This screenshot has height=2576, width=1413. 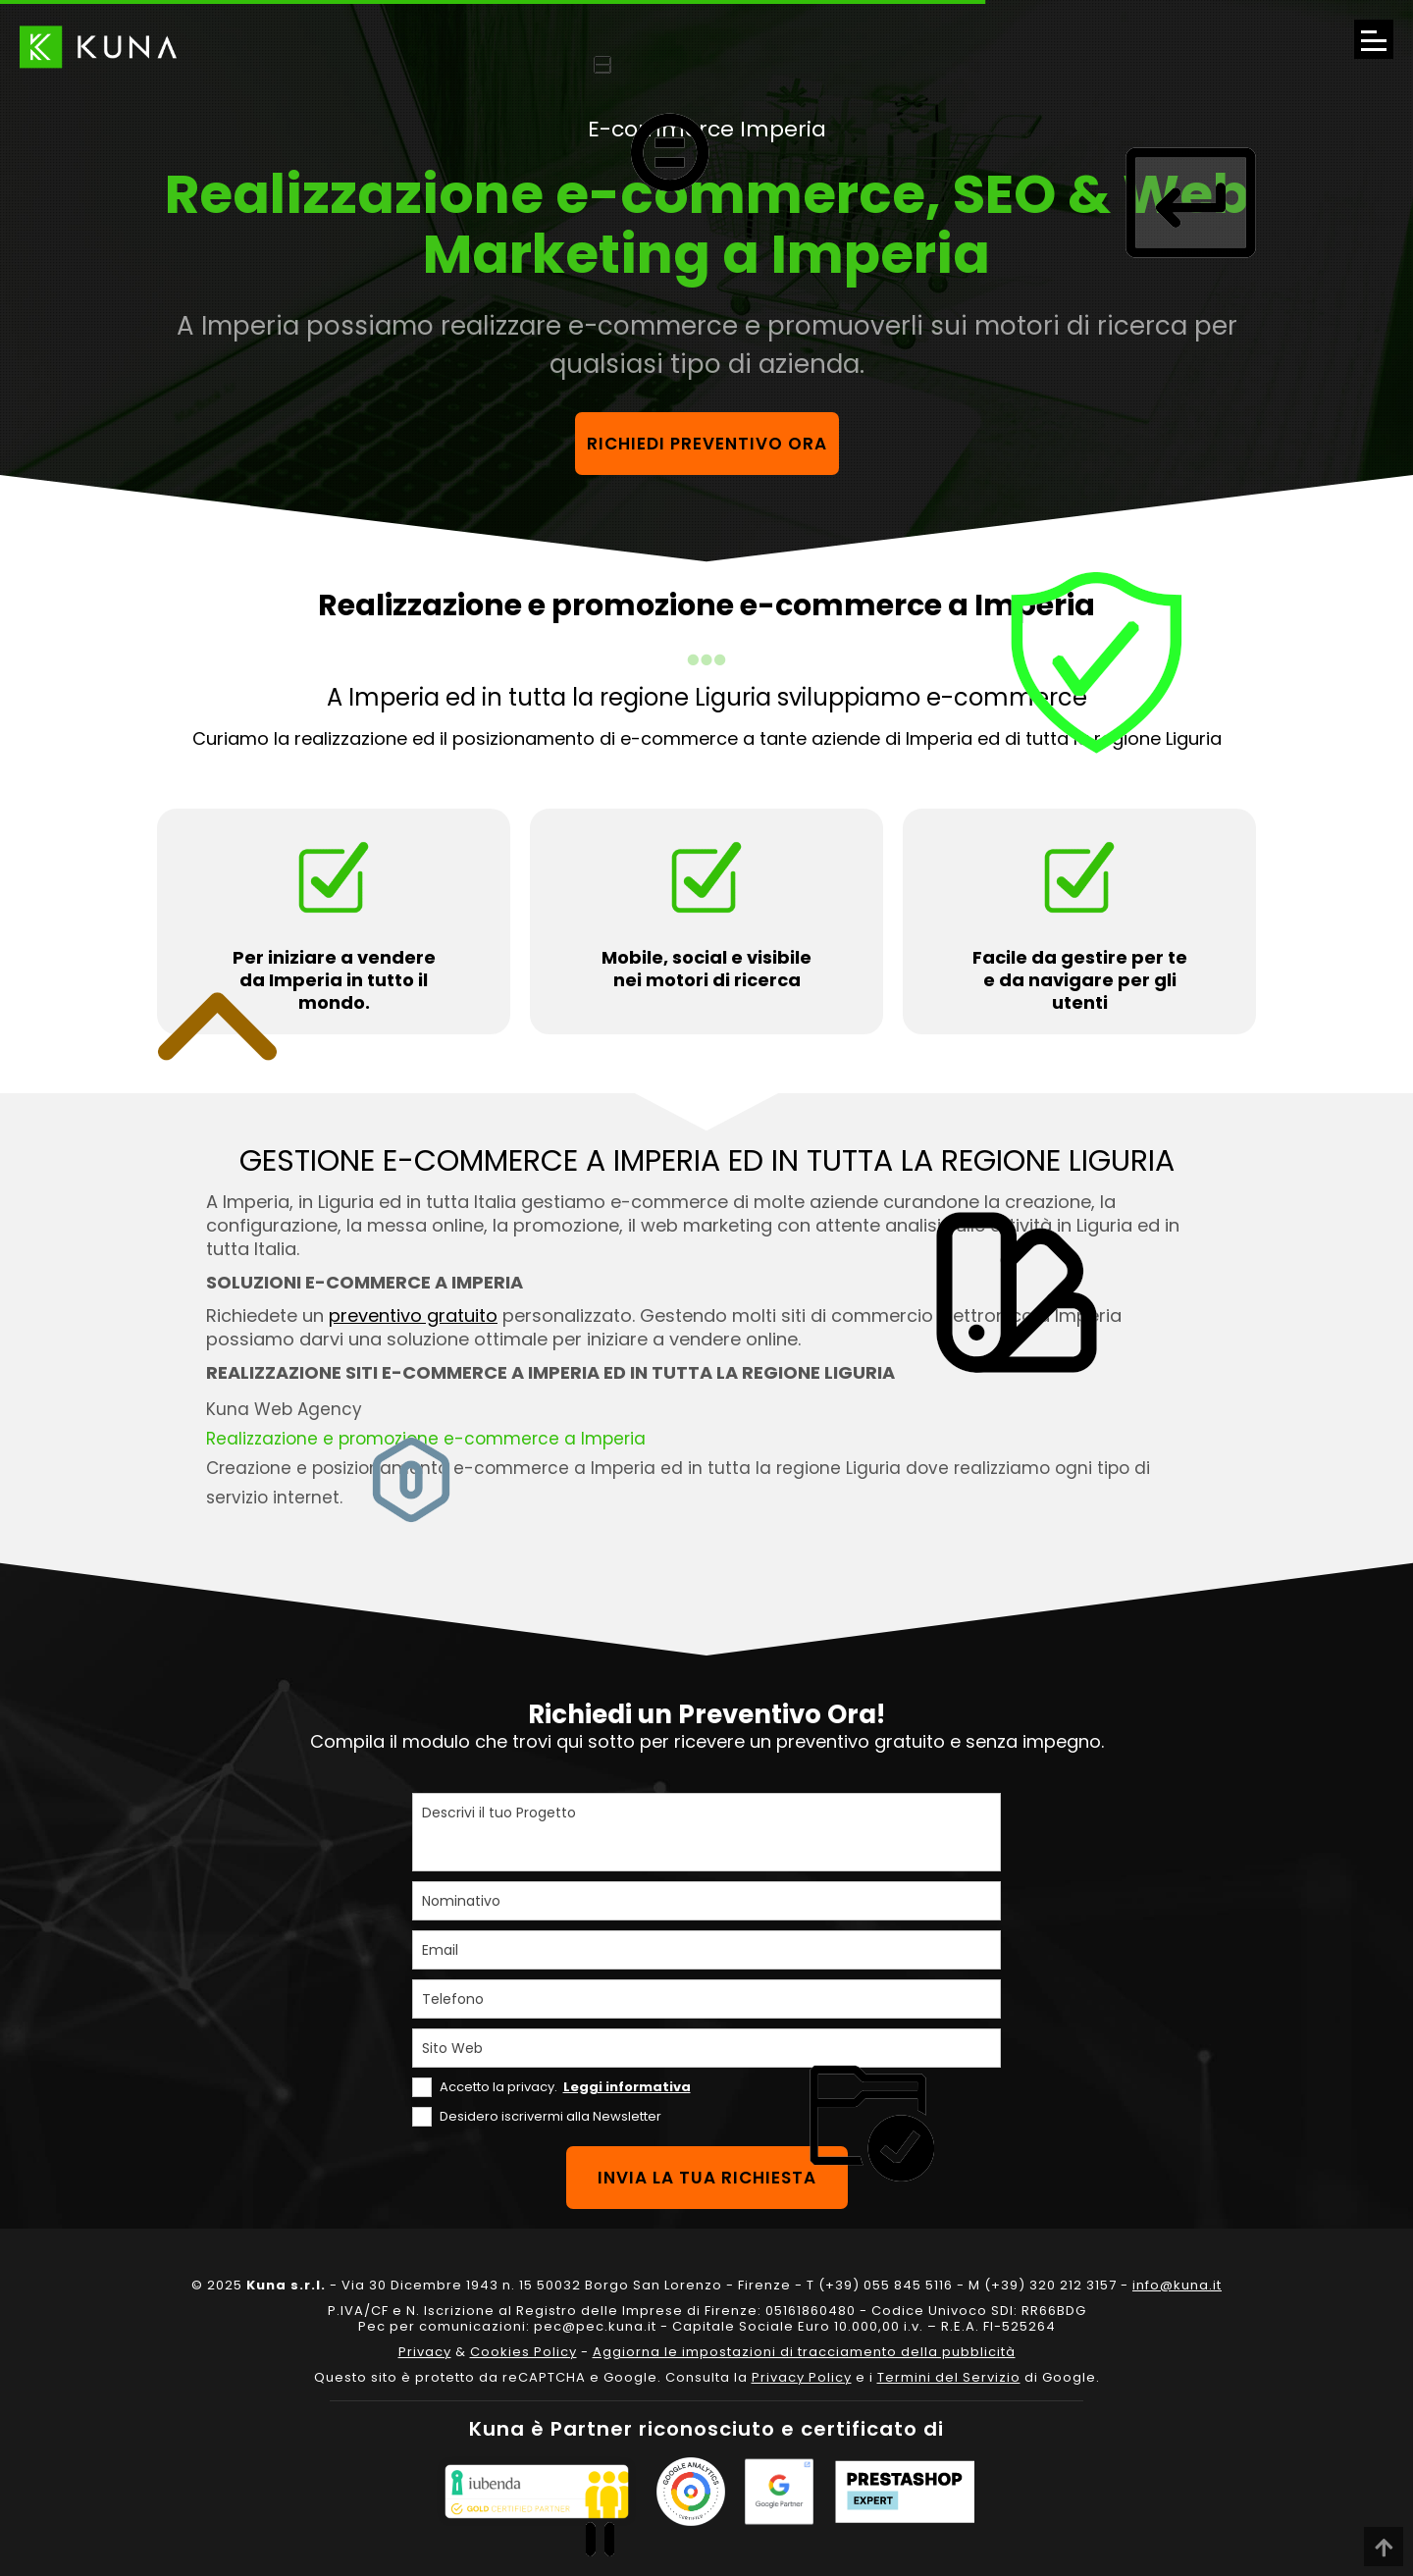 What do you see at coordinates (669, 152) in the screenshot?
I see `indicates an unverified conditional breakpoint in debug mode` at bounding box center [669, 152].